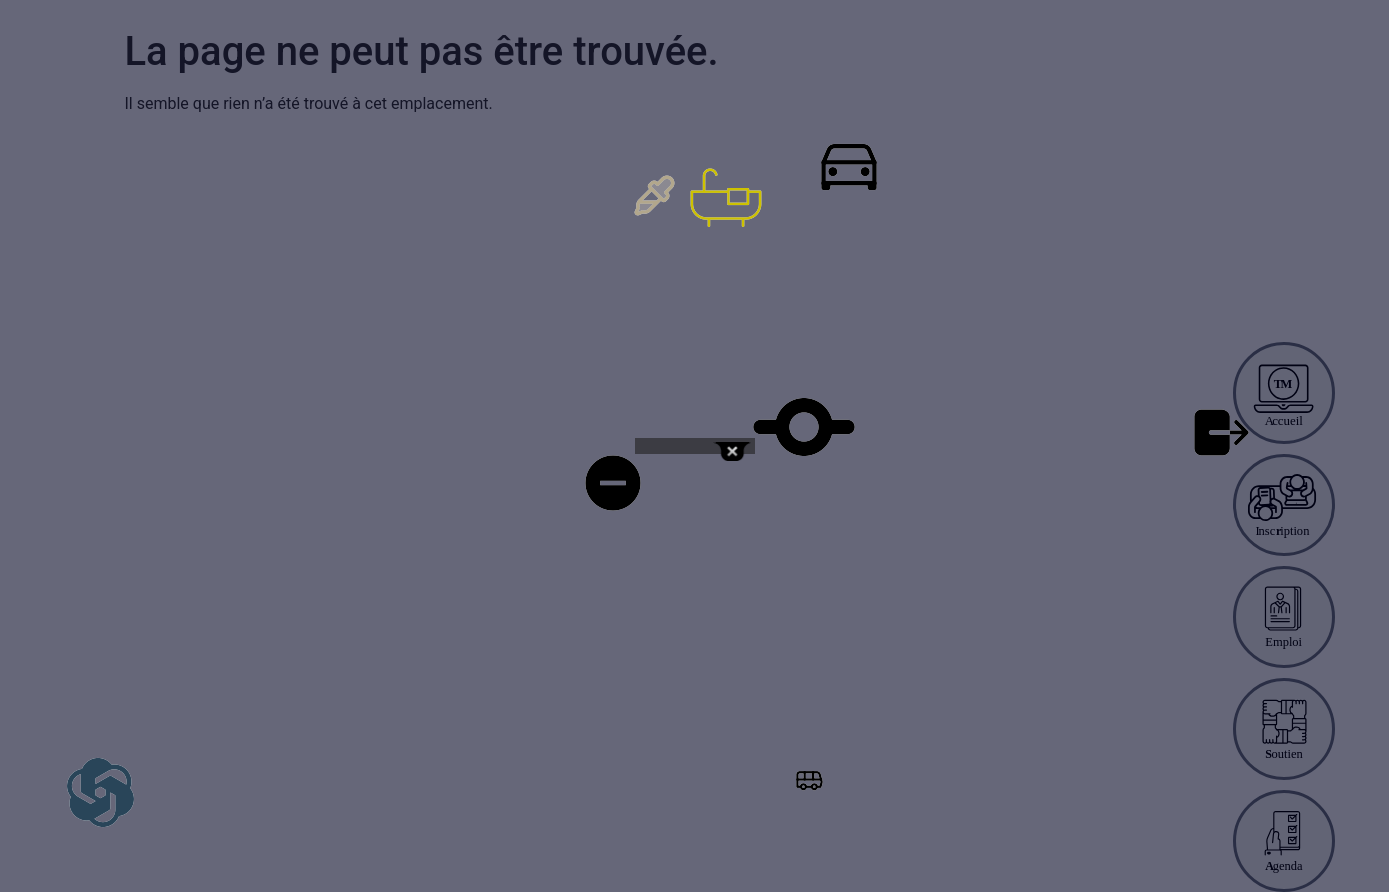  What do you see at coordinates (849, 167) in the screenshot?
I see `access vehicle or car-related settings` at bounding box center [849, 167].